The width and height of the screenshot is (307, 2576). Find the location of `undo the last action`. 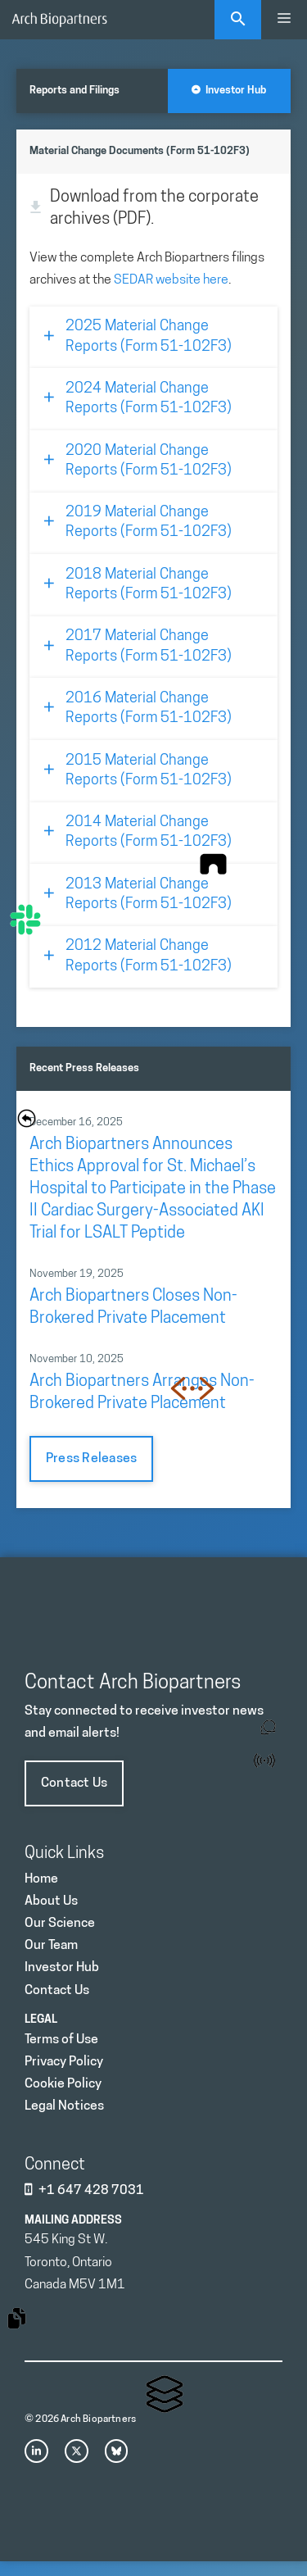

undo the last action is located at coordinates (26, 1118).